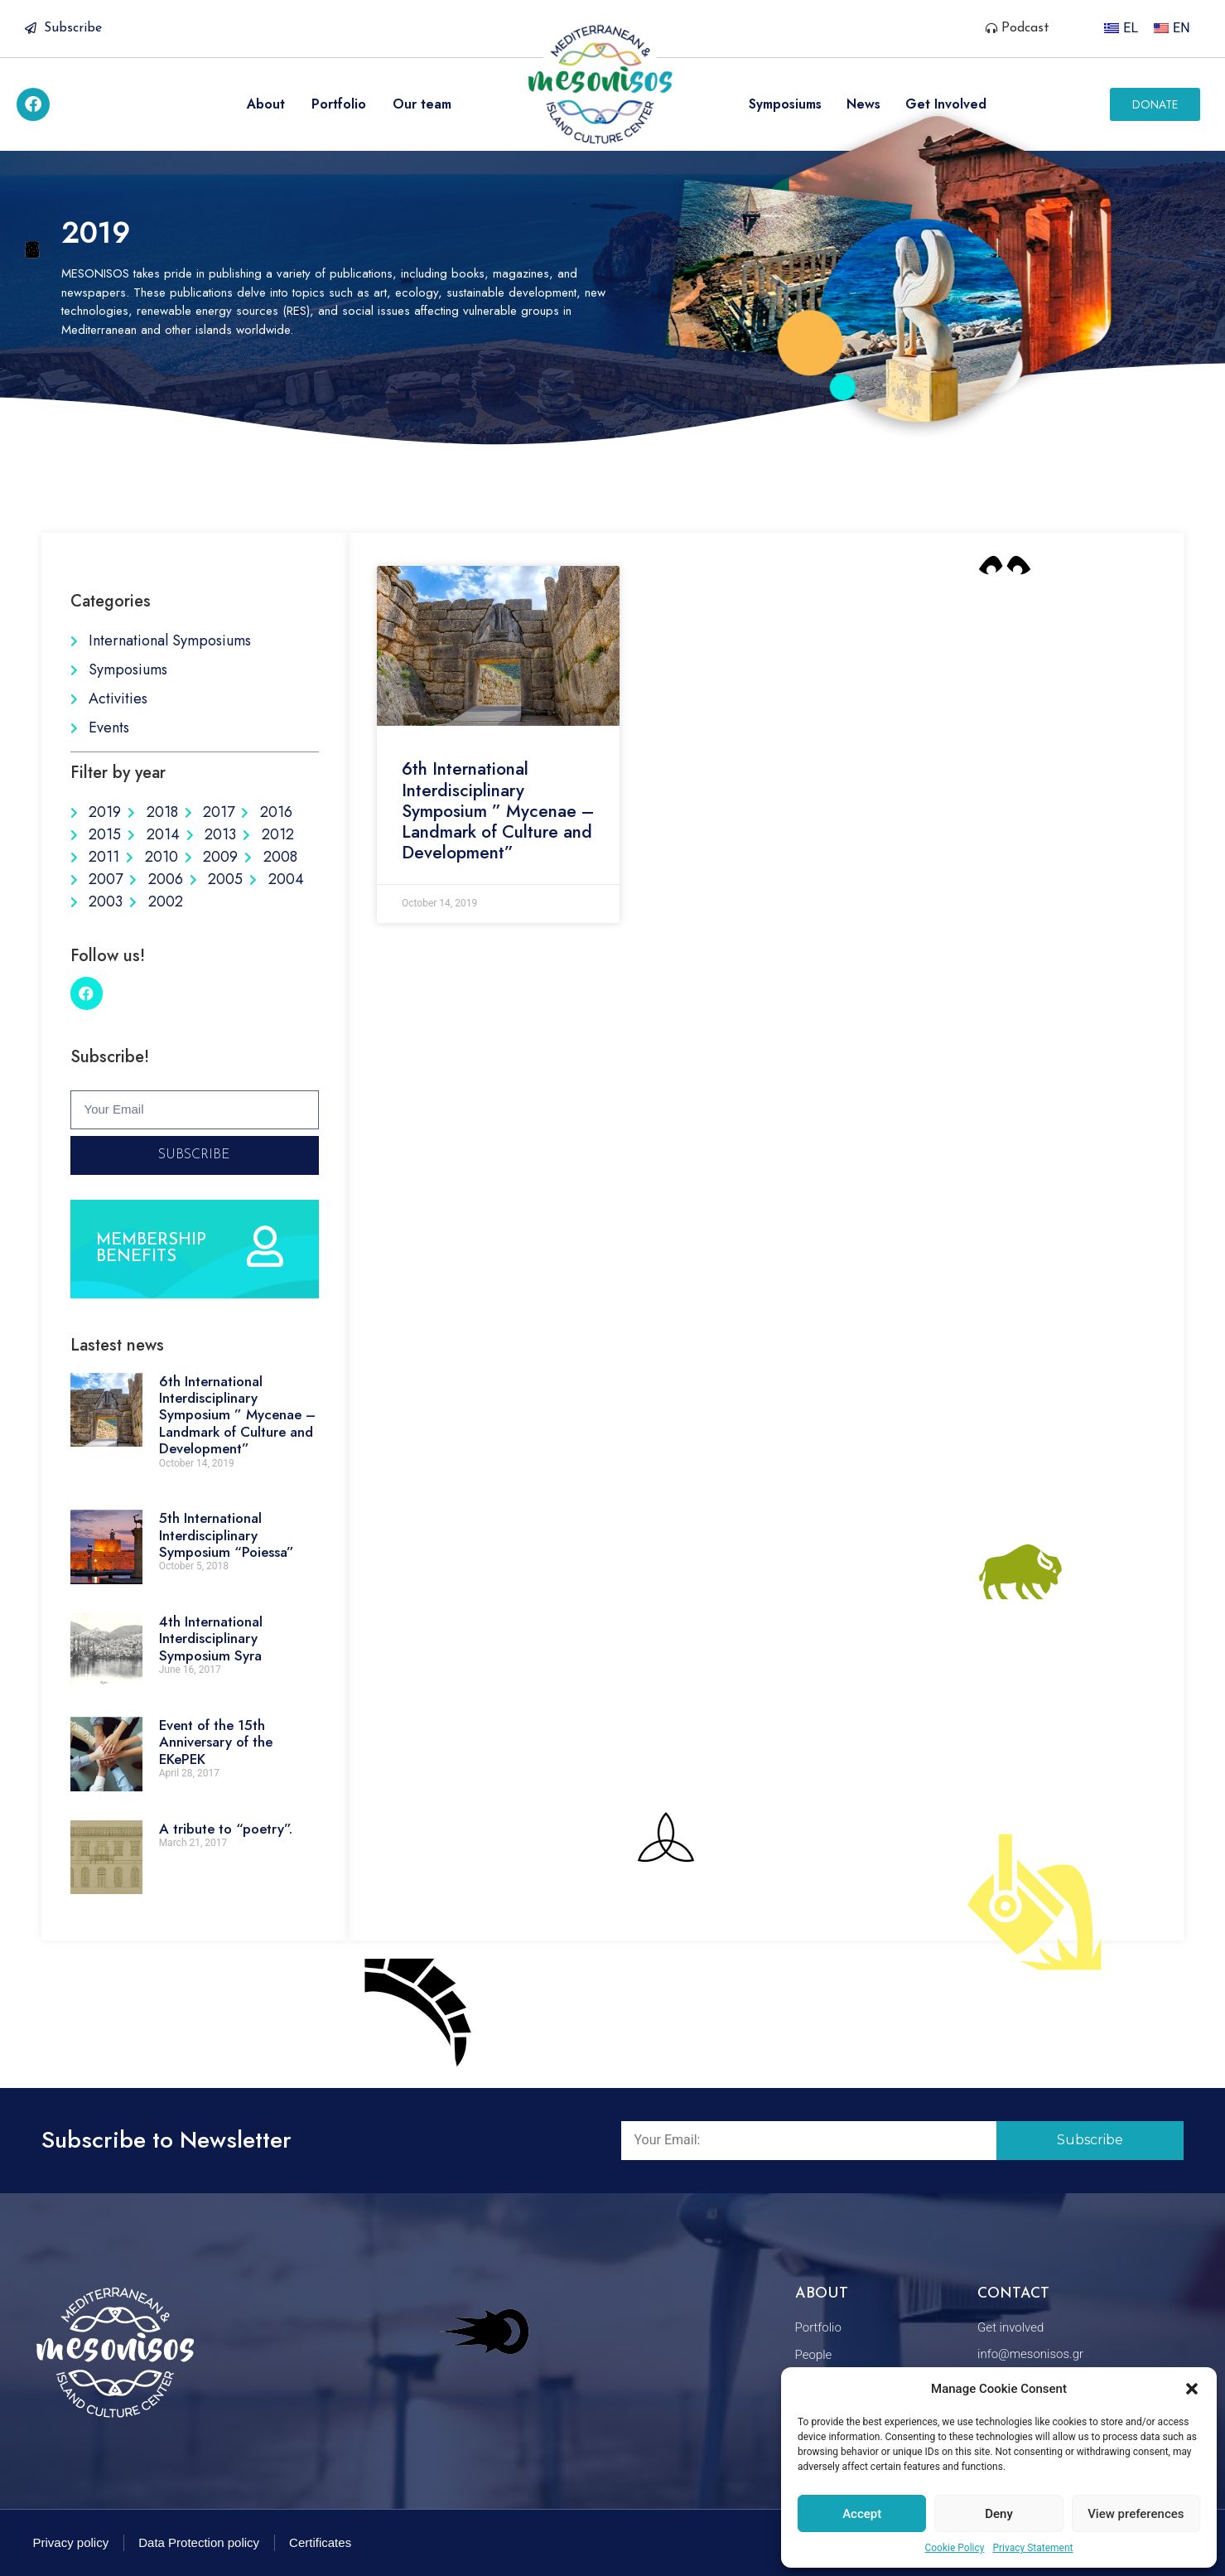 The image size is (1225, 2576). What do you see at coordinates (1020, 1572) in the screenshot?
I see `wildlife or nature category indicator` at bounding box center [1020, 1572].